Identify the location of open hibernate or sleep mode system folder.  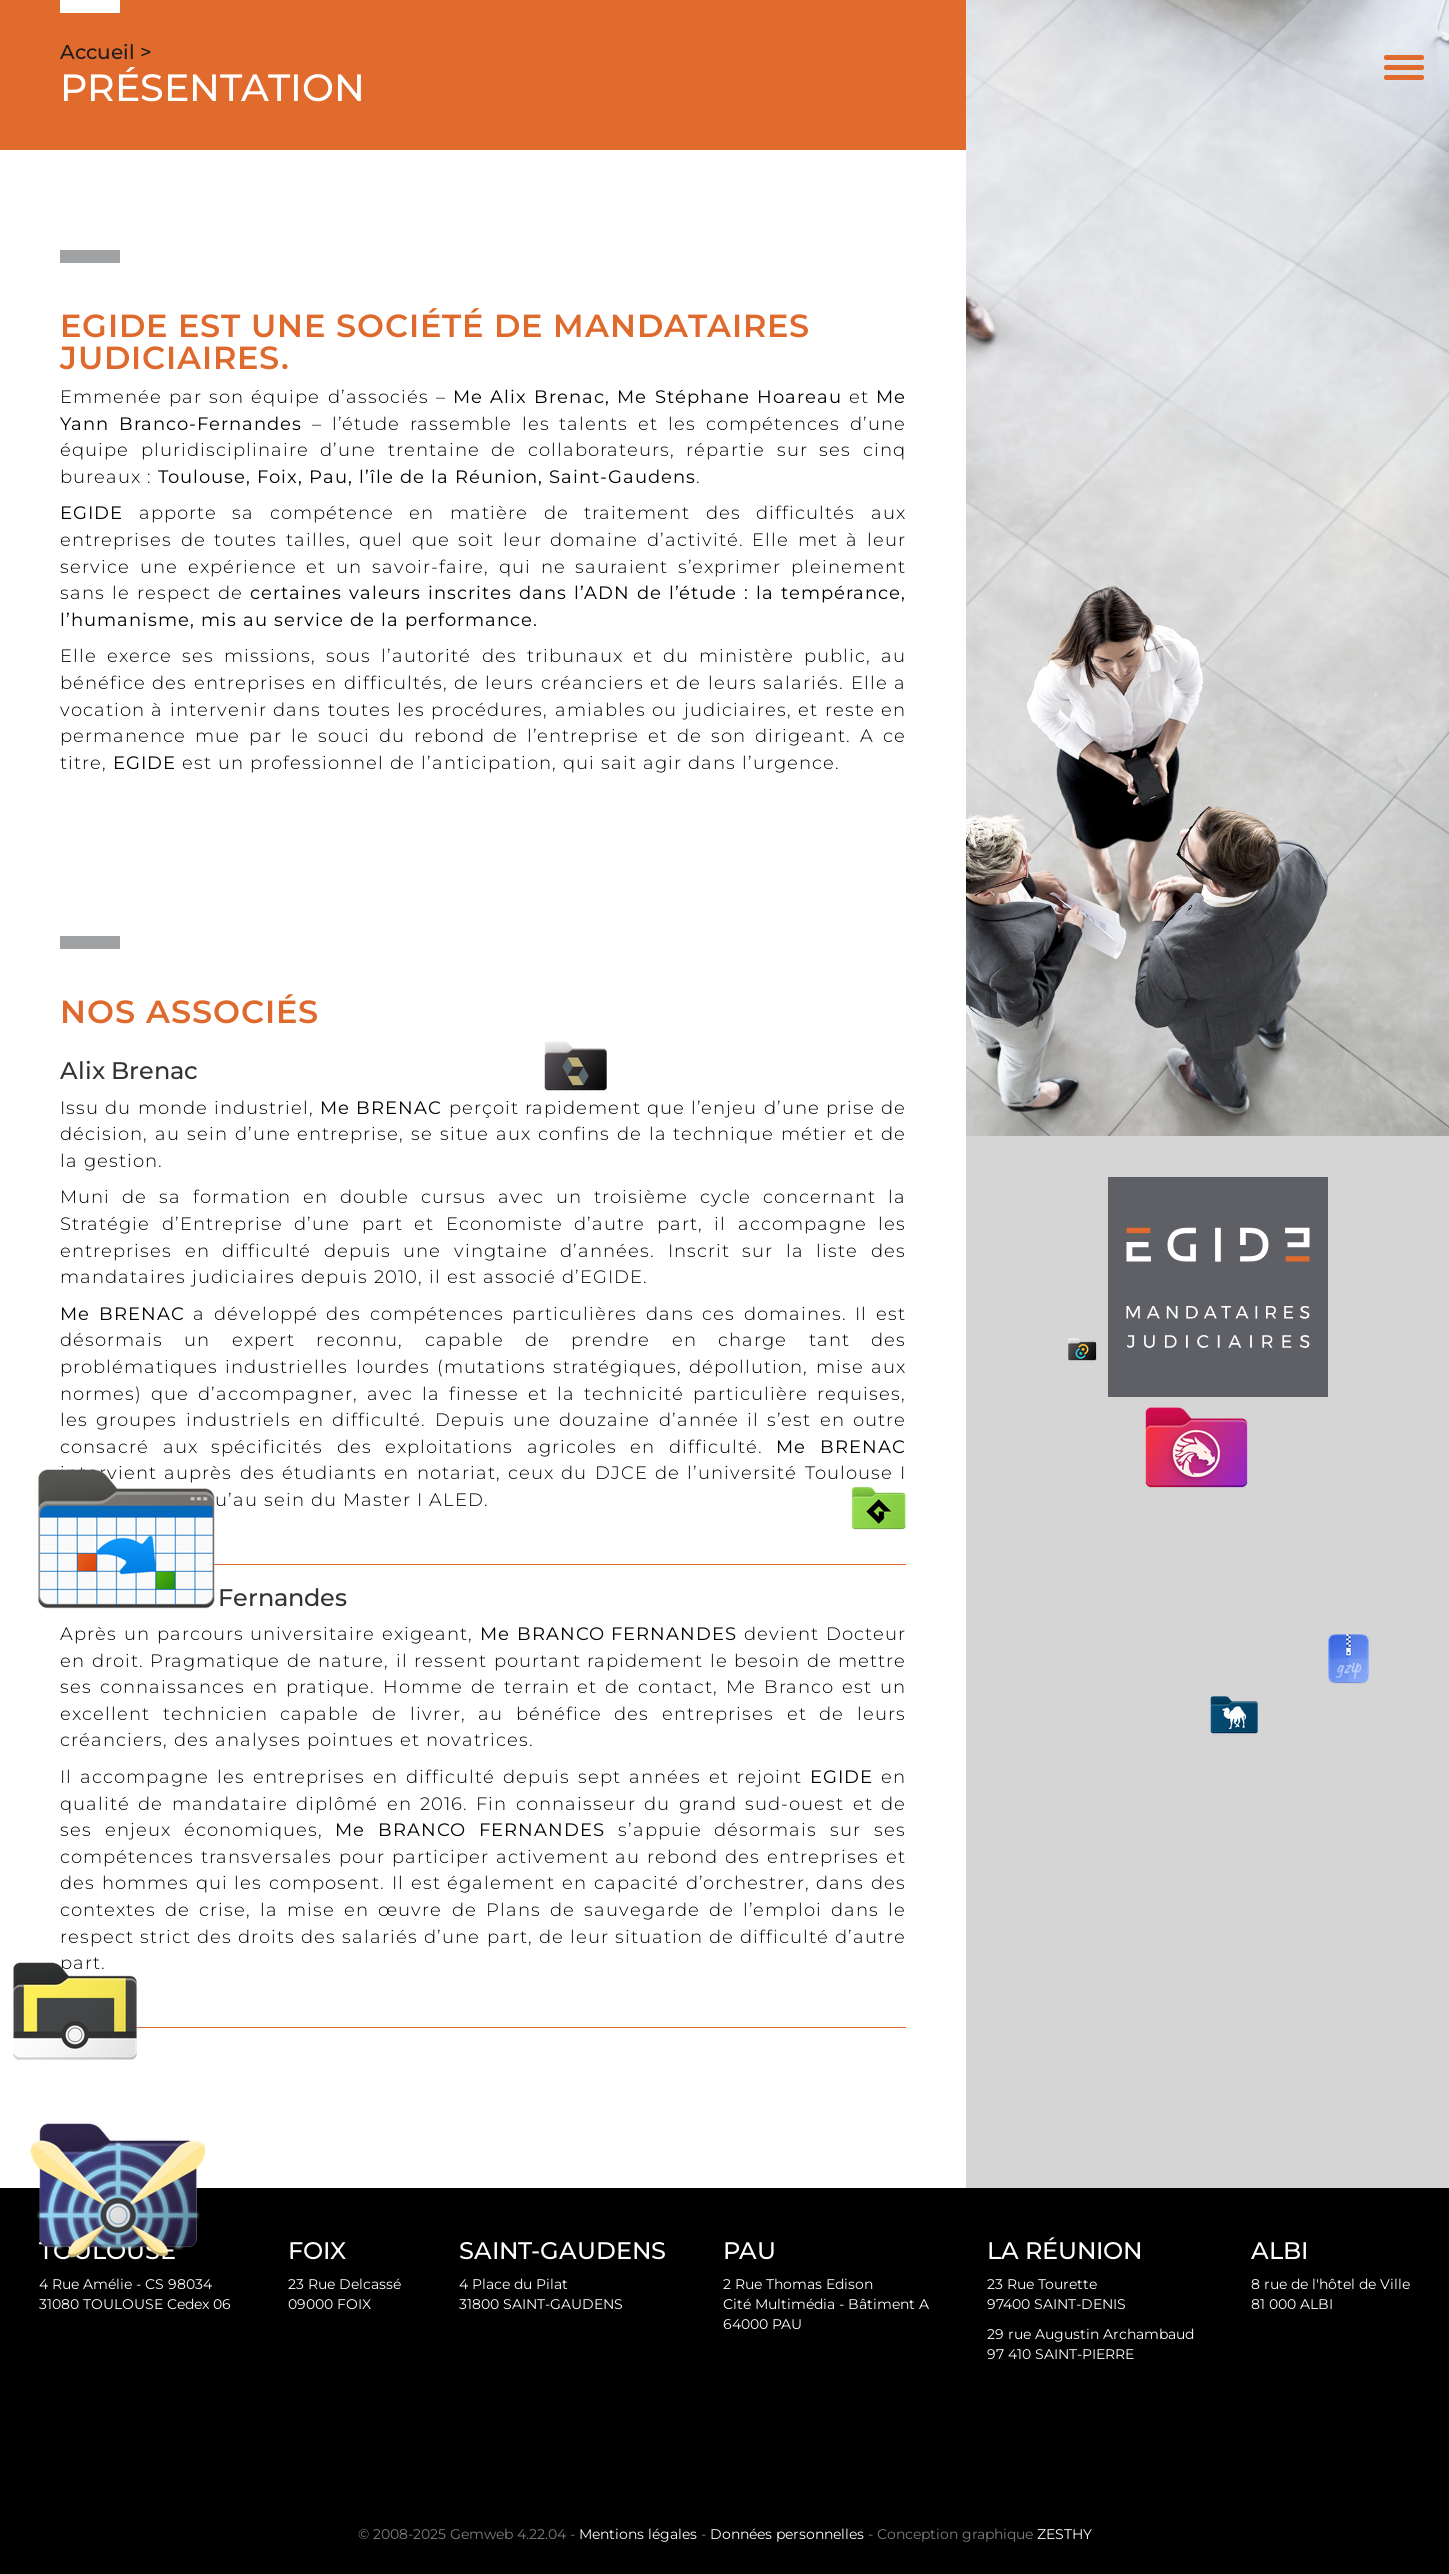
(575, 1067).